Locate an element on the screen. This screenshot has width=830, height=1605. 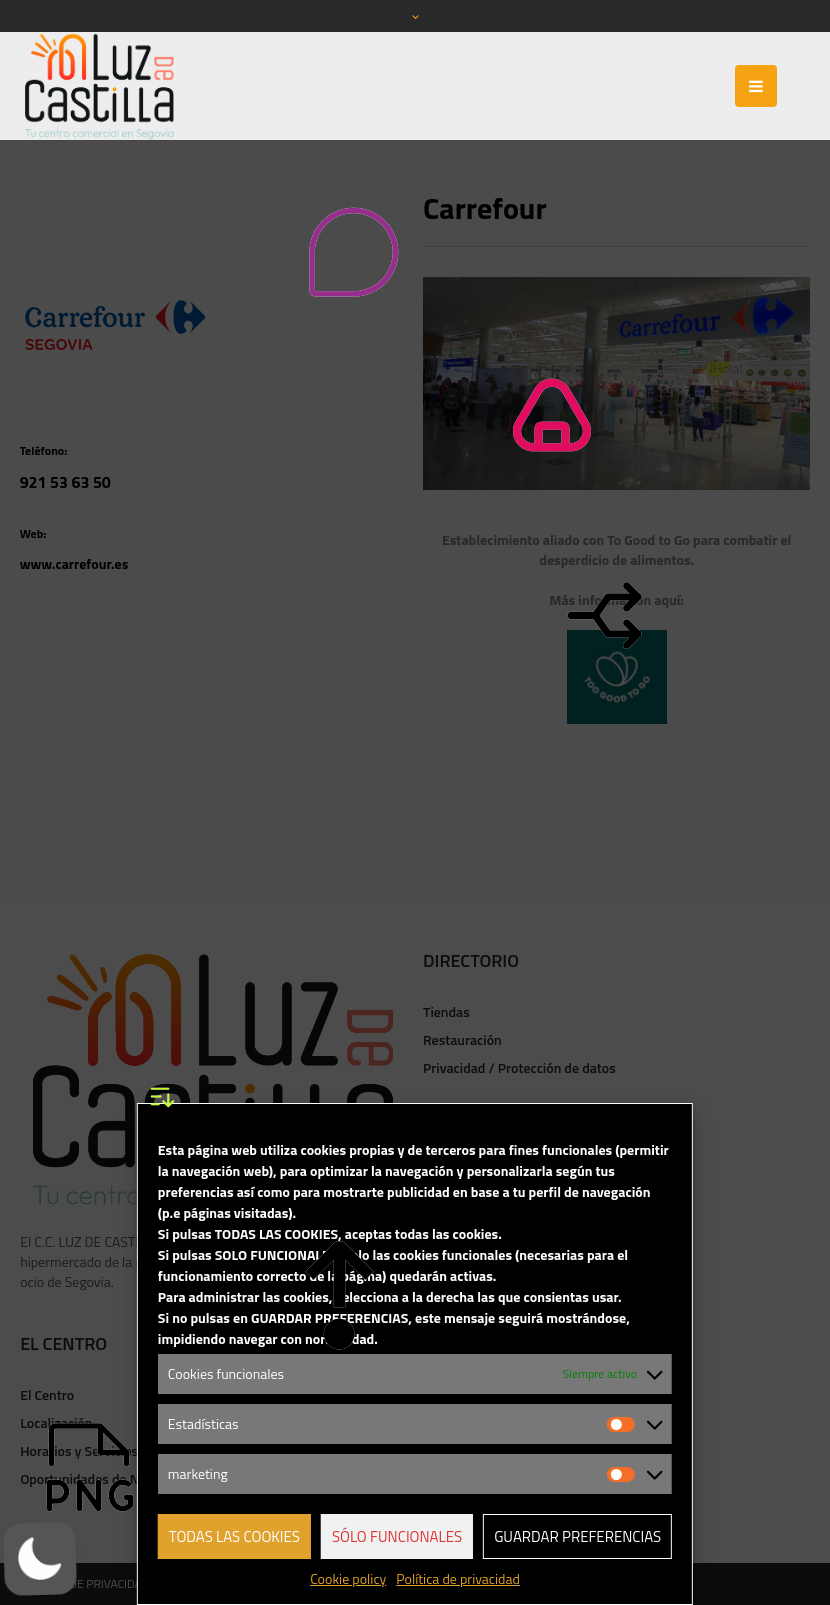
split or branch content into multiple paths is located at coordinates (604, 615).